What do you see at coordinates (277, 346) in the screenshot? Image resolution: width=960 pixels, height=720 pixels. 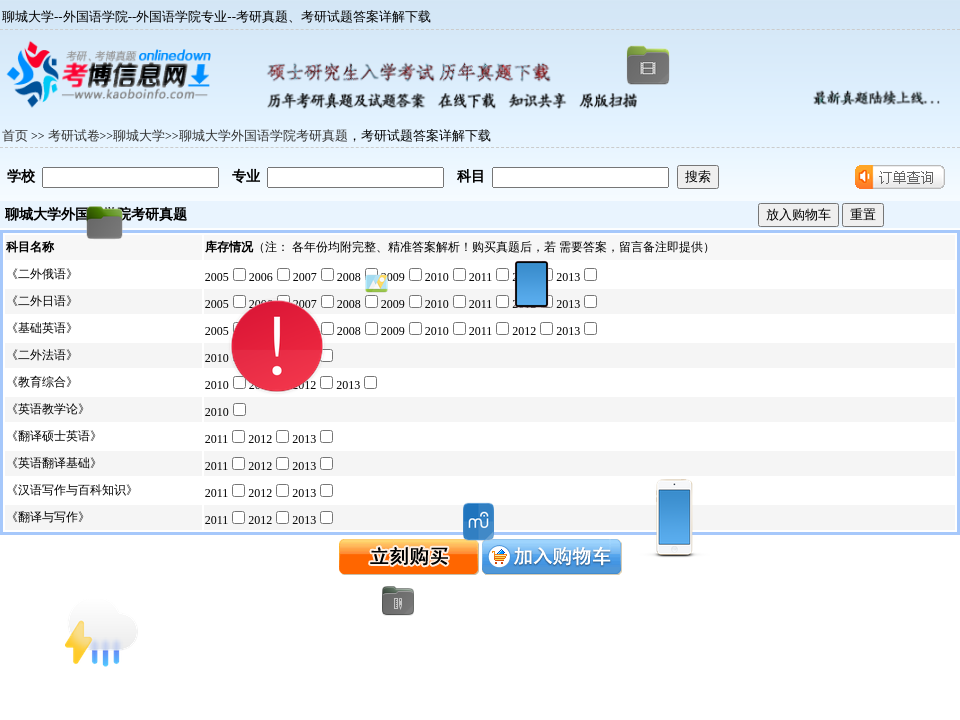 I see `indicates a warning or alert requiring attention` at bounding box center [277, 346].